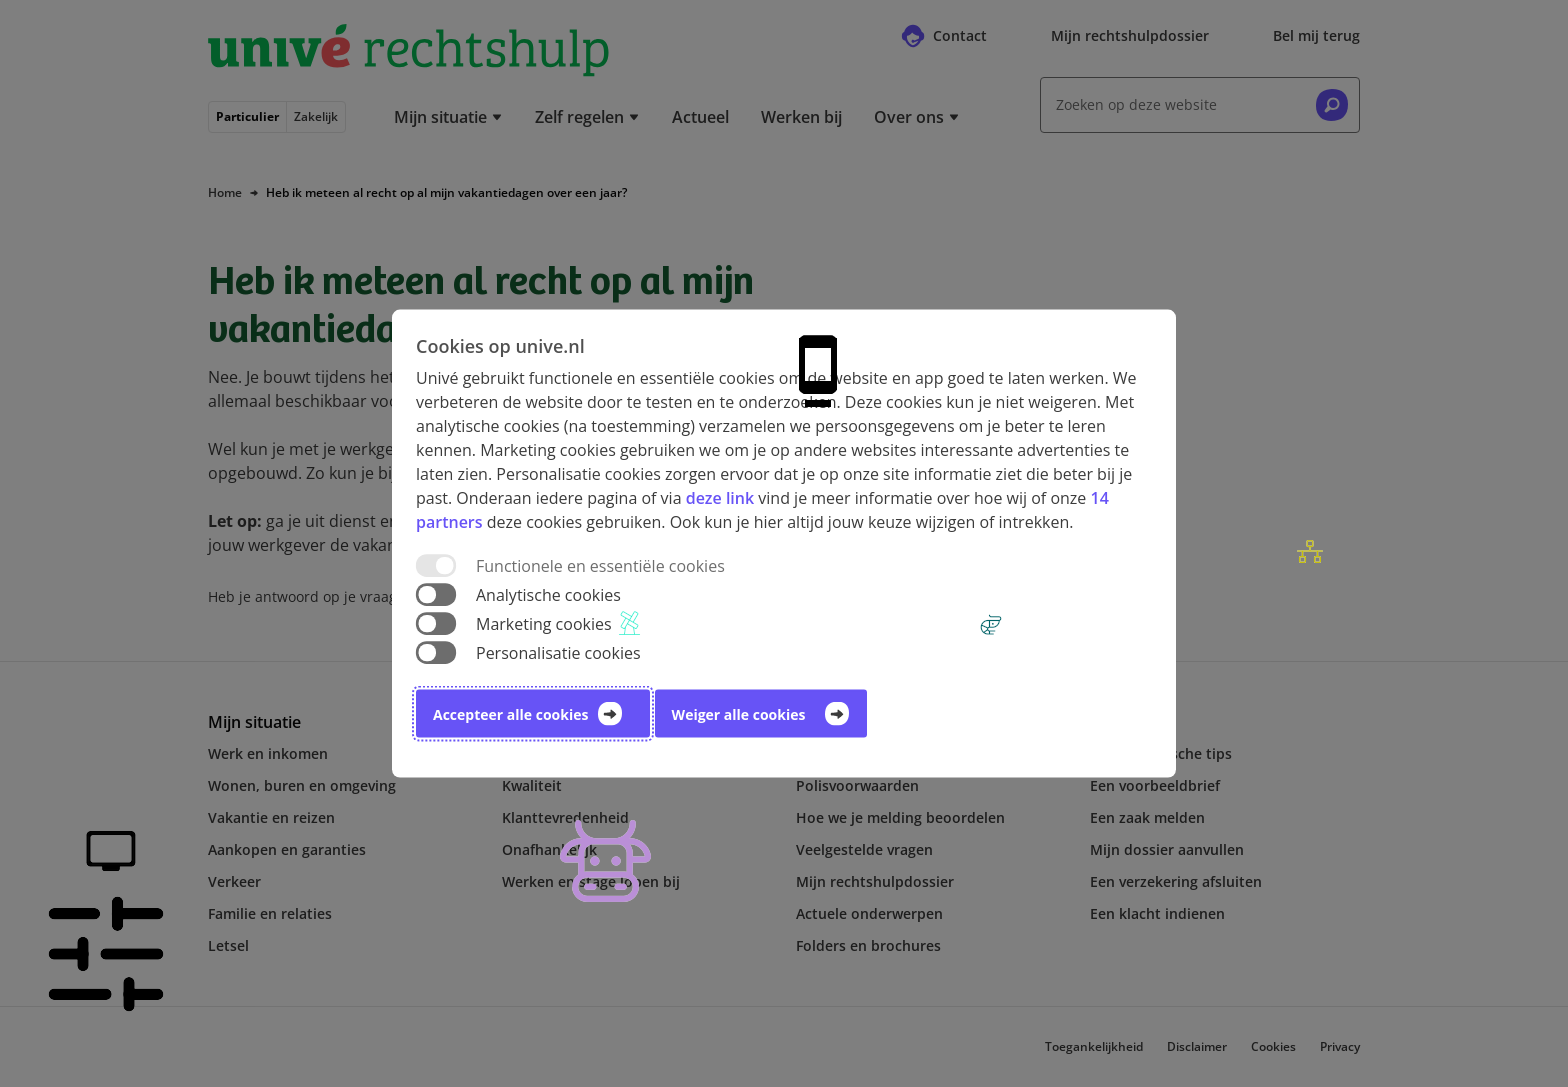  I want to click on dock your device to a charging station, so click(818, 371).